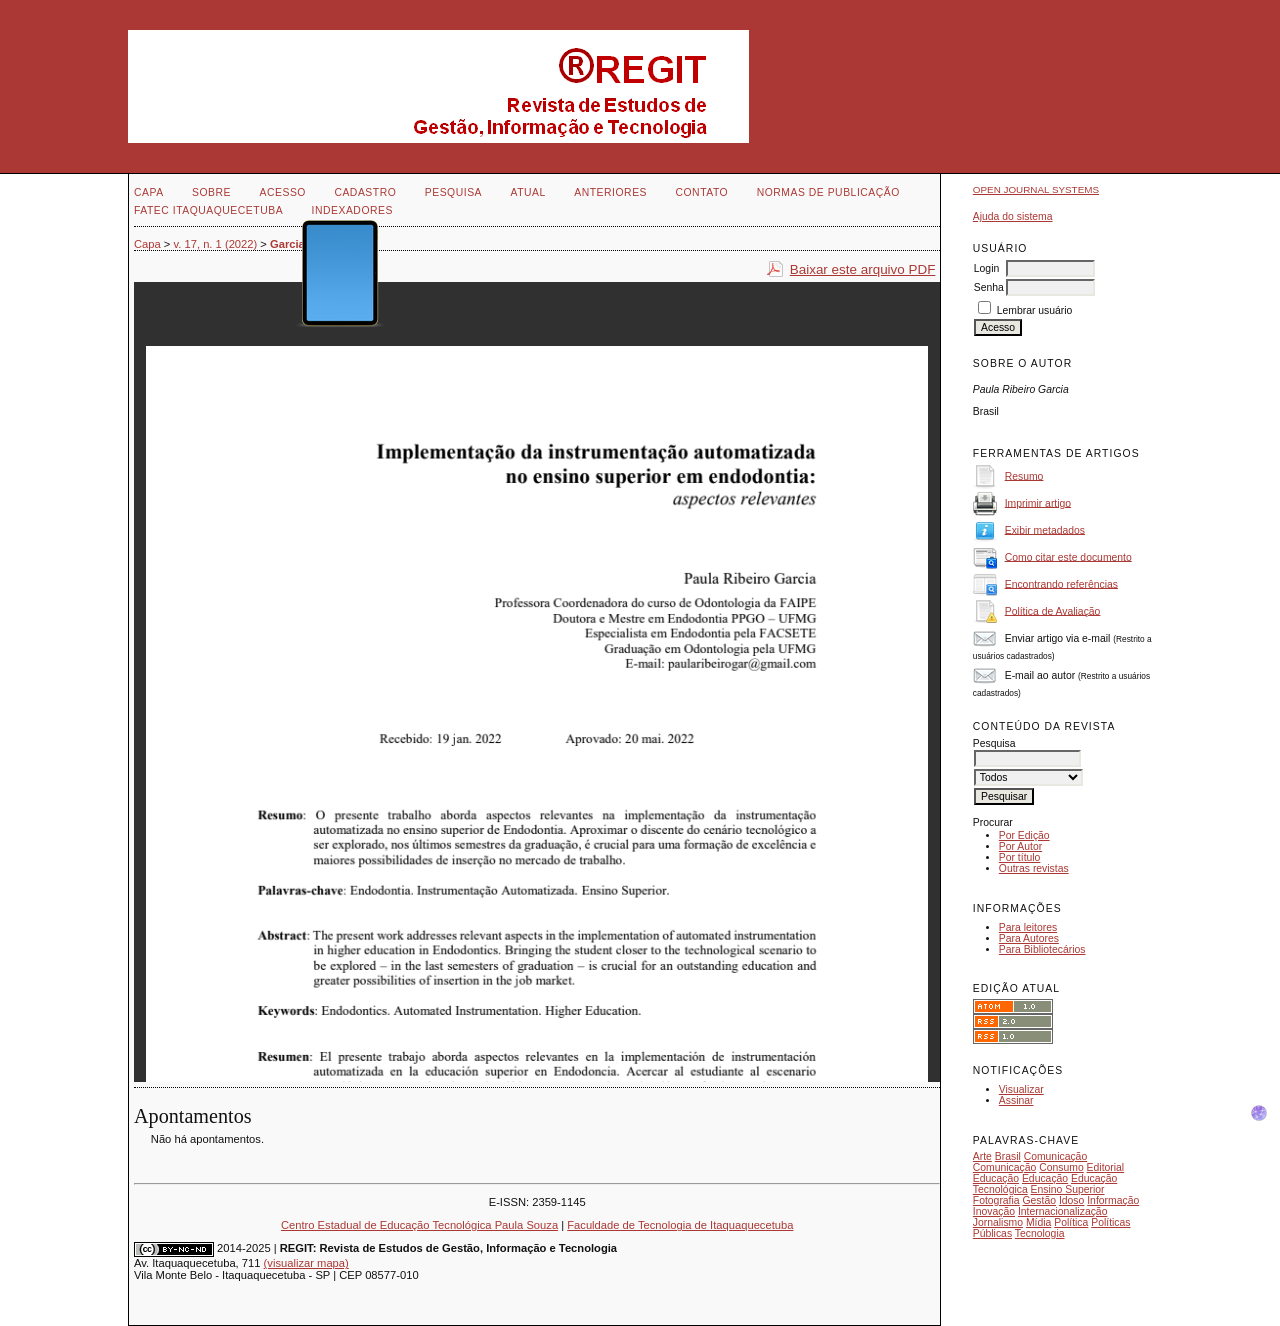 The width and height of the screenshot is (1280, 1326). I want to click on access network and internet settings, so click(1259, 1113).